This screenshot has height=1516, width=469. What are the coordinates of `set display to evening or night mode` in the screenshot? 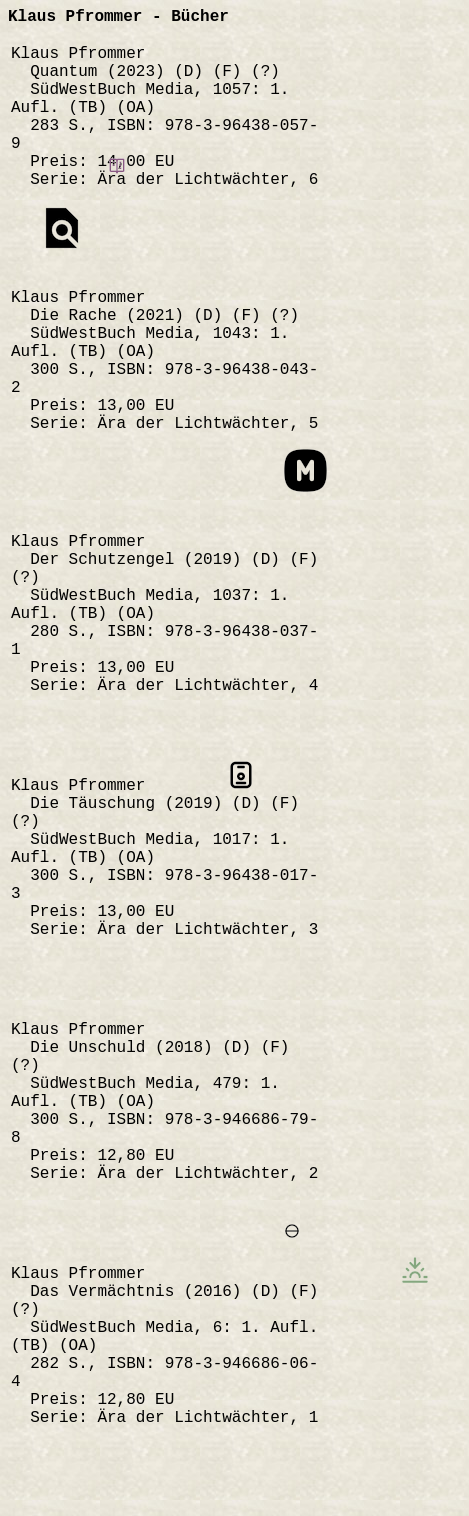 It's located at (415, 1270).